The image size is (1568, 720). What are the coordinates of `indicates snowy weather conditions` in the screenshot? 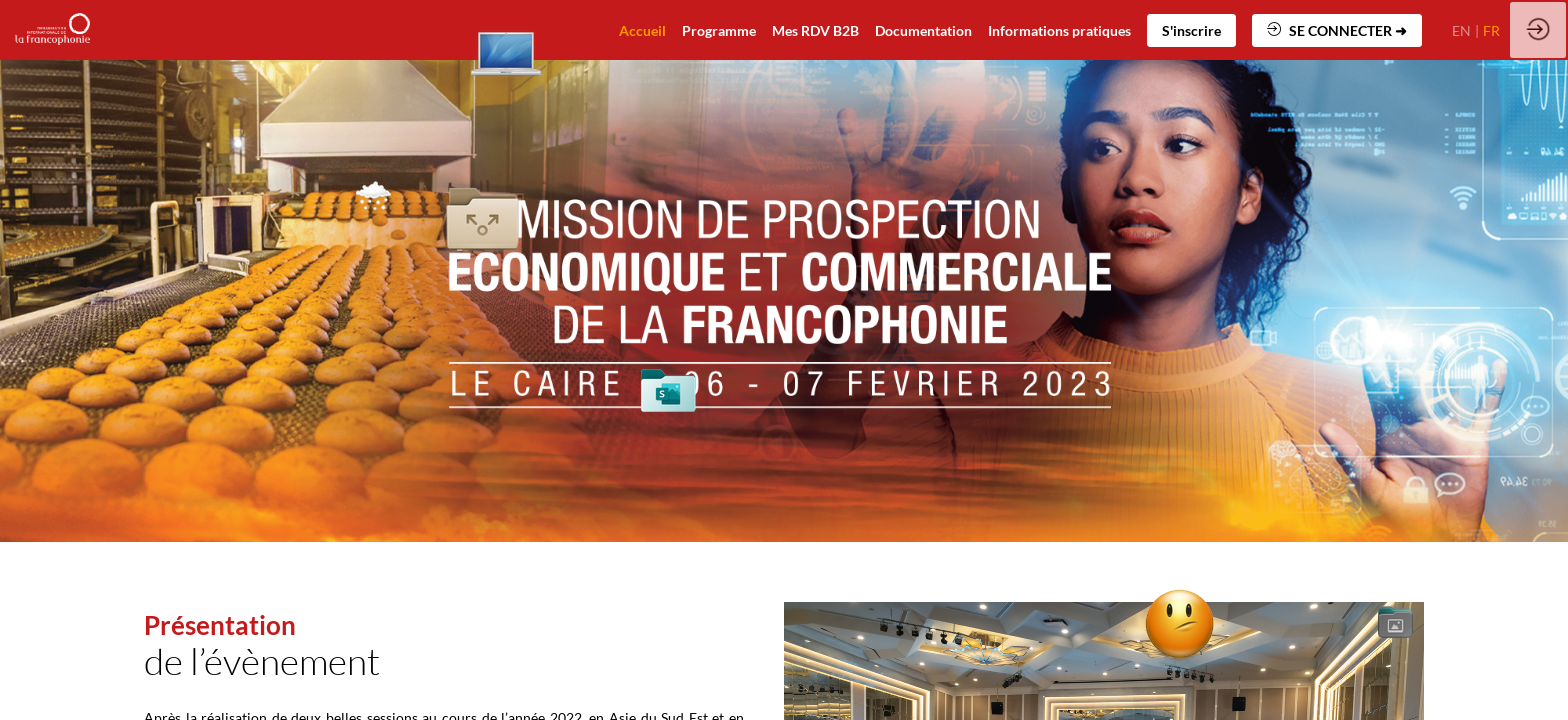 It's located at (373, 192).